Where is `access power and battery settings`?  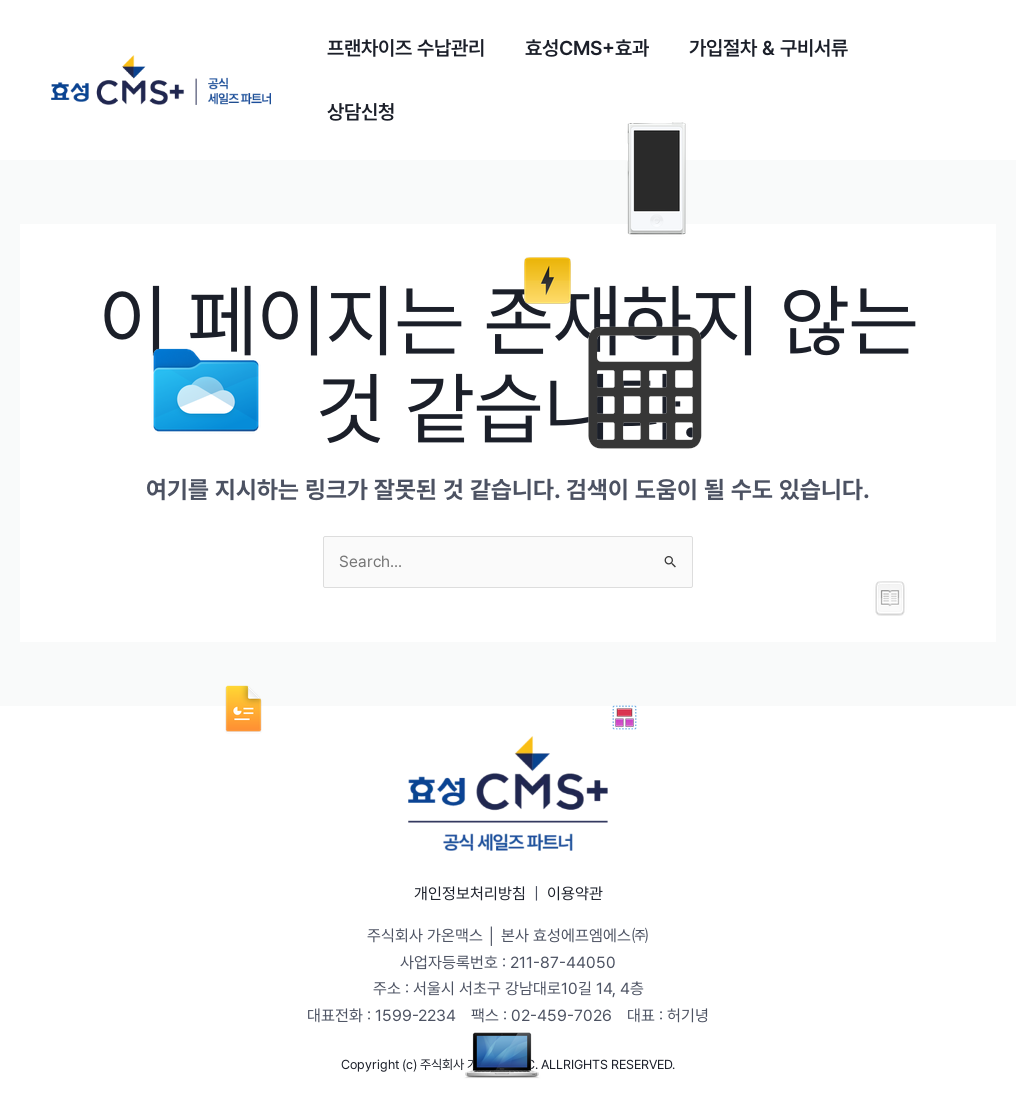
access power and battery settings is located at coordinates (547, 280).